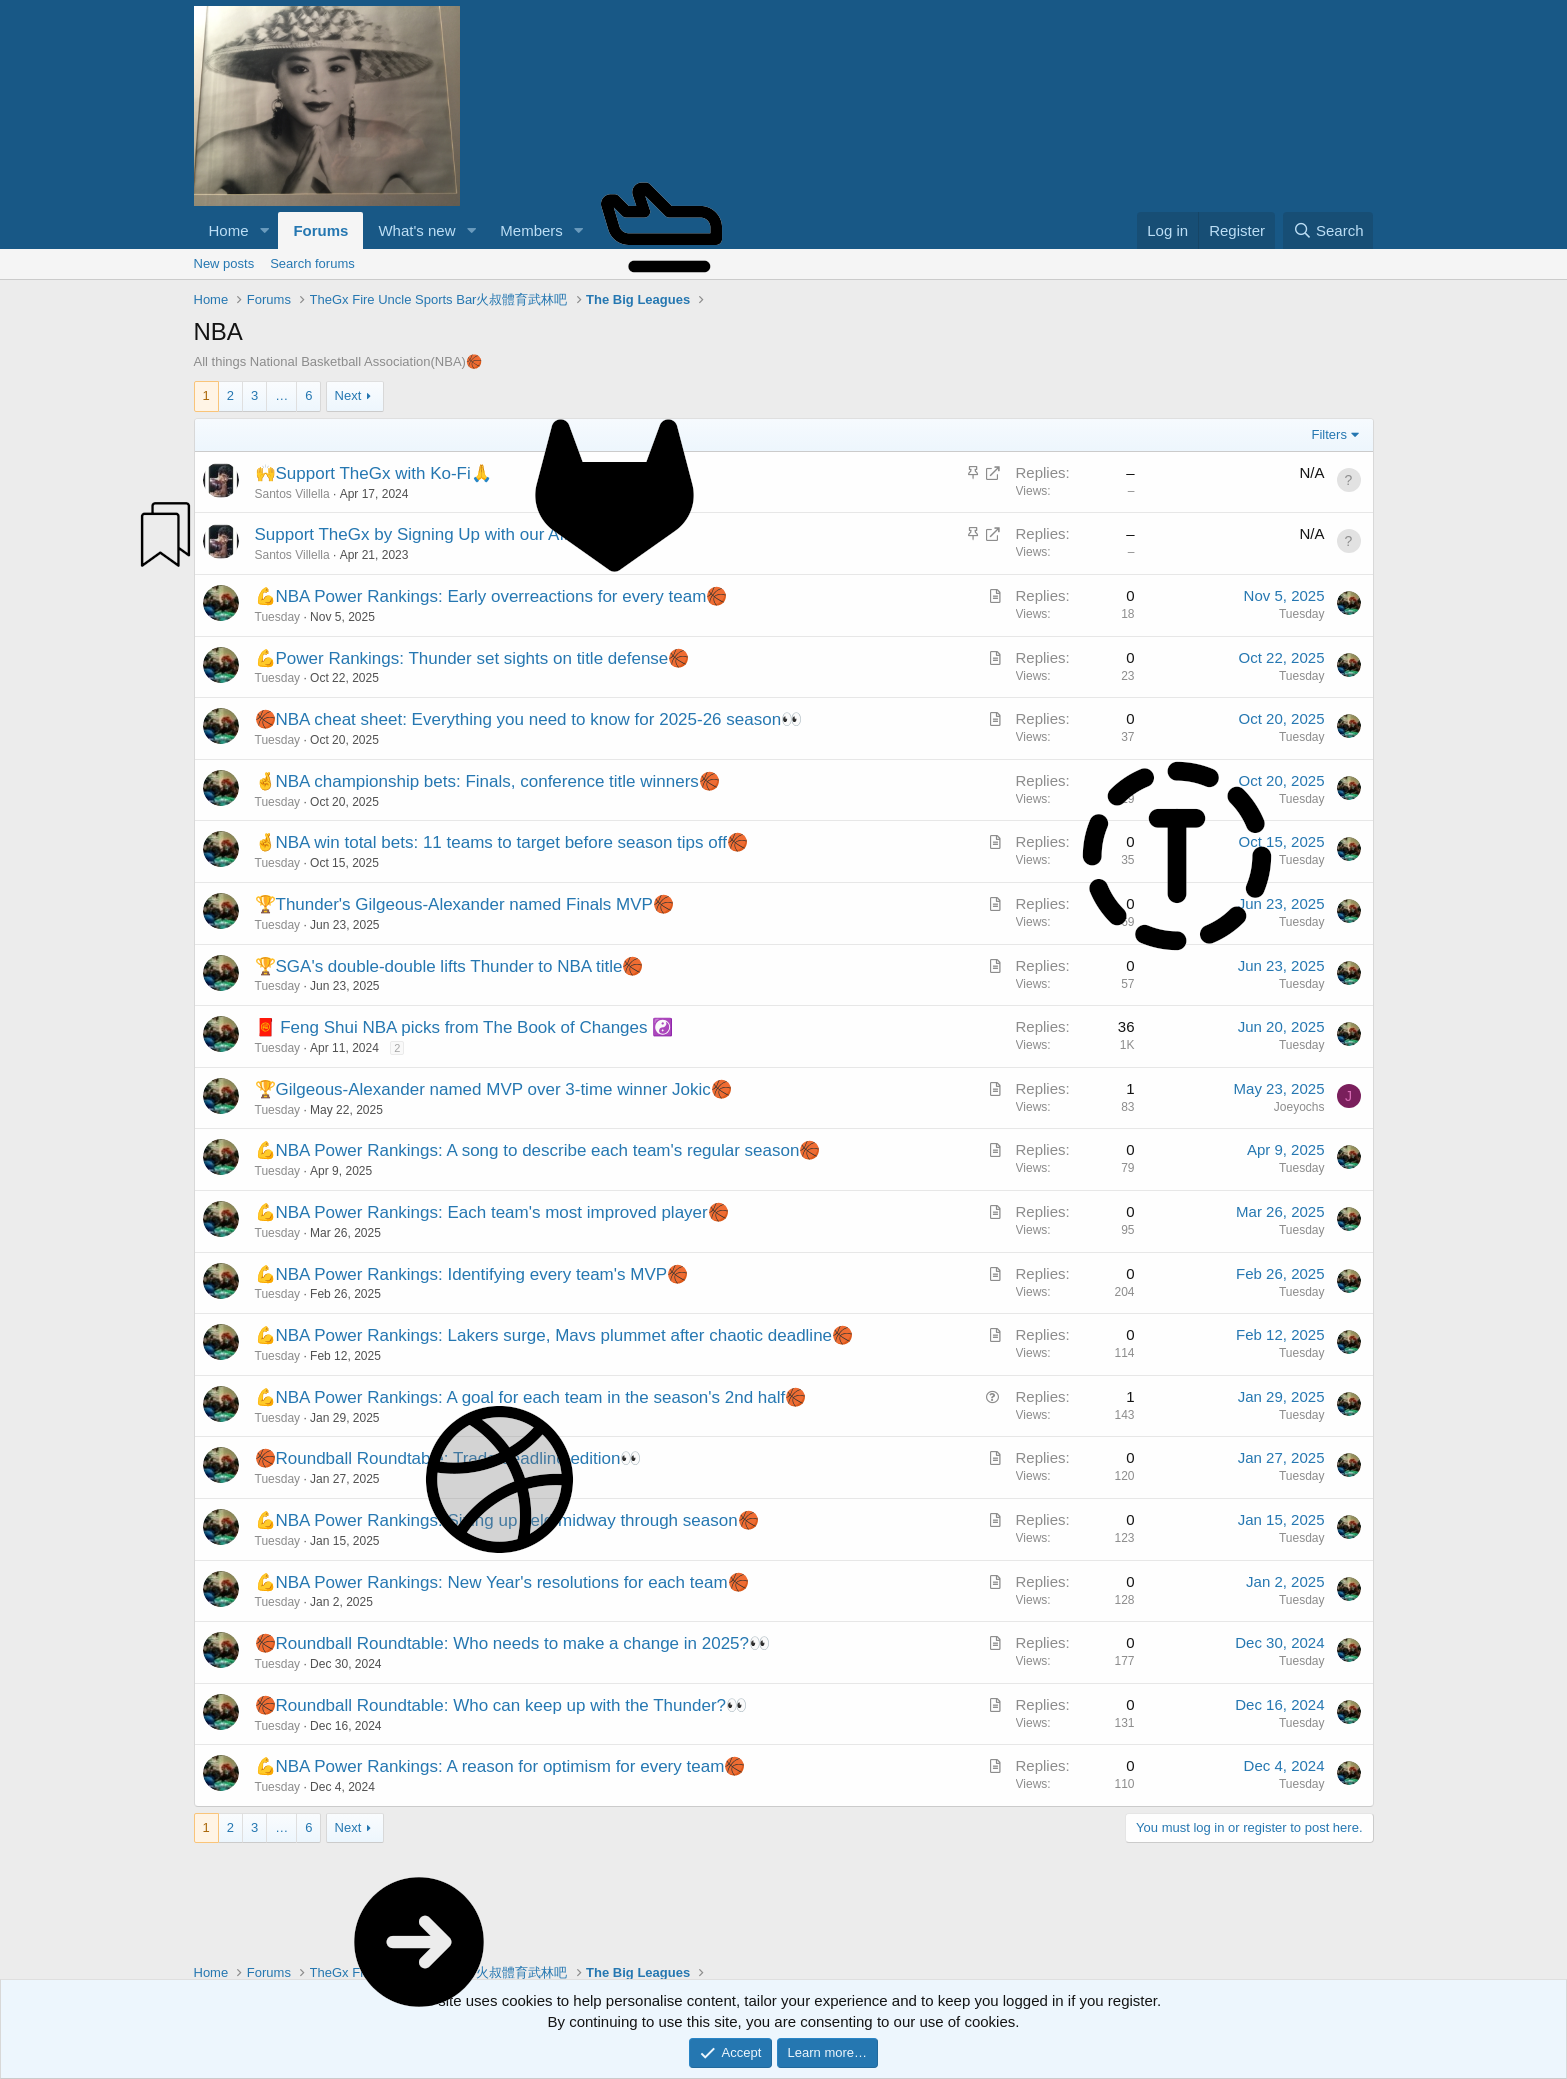 Image resolution: width=1567 pixels, height=2079 pixels. Describe the element at coordinates (661, 223) in the screenshot. I see `view flight status or tracking` at that location.